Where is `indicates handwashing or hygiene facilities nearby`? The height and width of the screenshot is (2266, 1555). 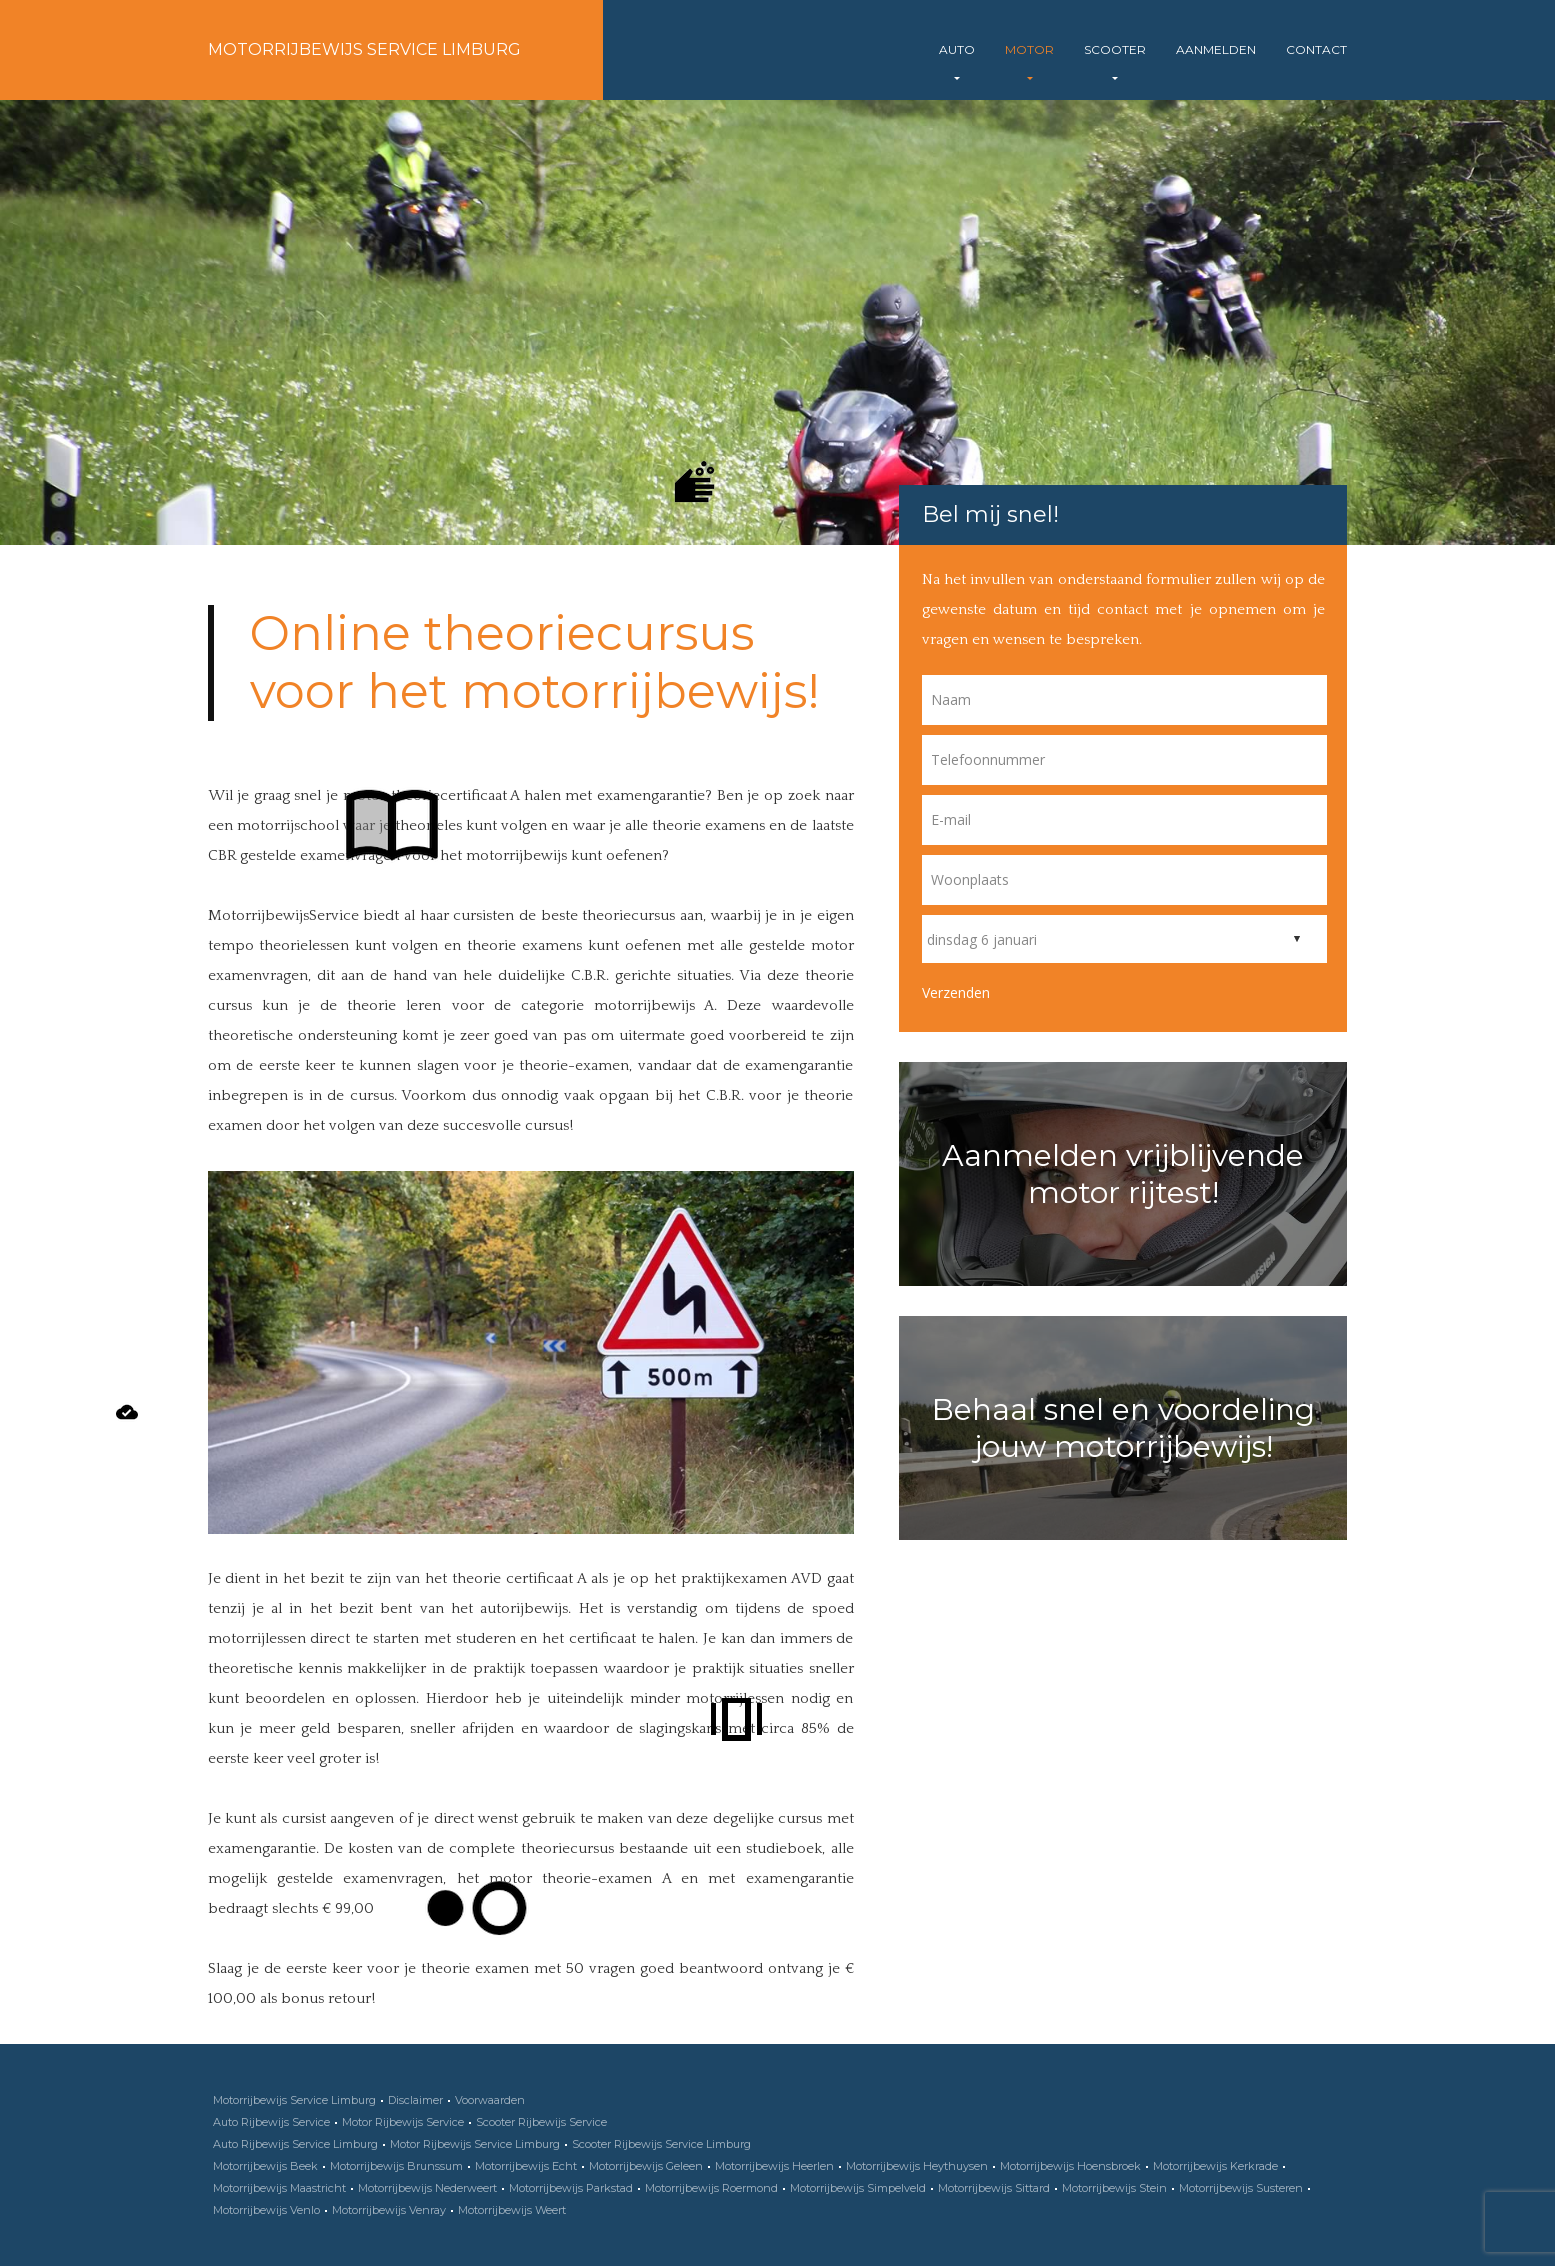 indicates handwashing or hygiene facilities nearby is located at coordinates (695, 481).